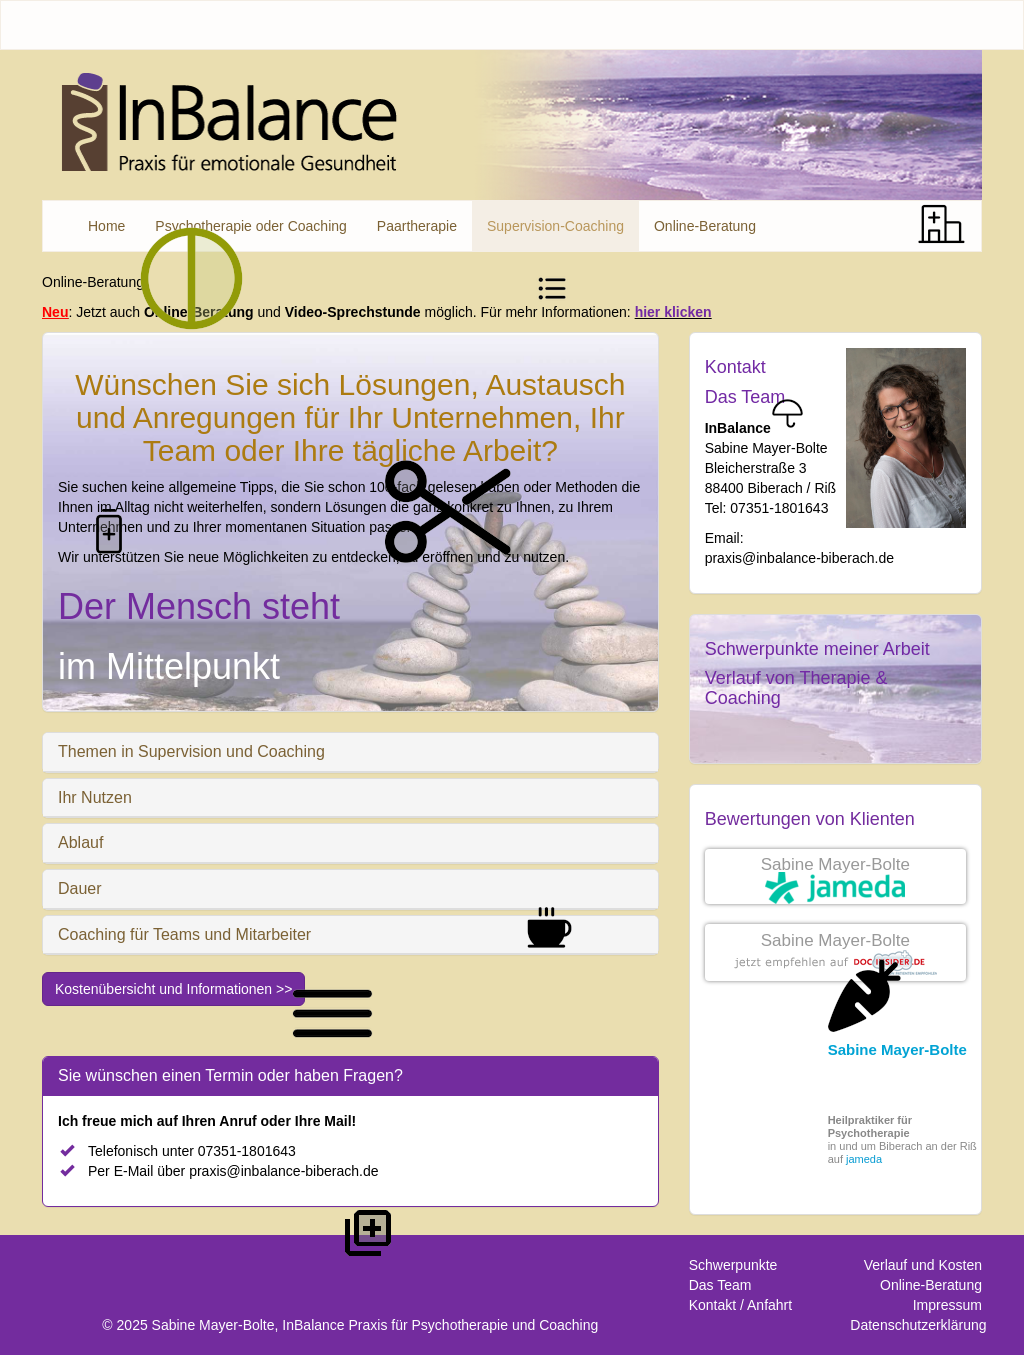  Describe the element at coordinates (368, 1233) in the screenshot. I see `add item to your library` at that location.